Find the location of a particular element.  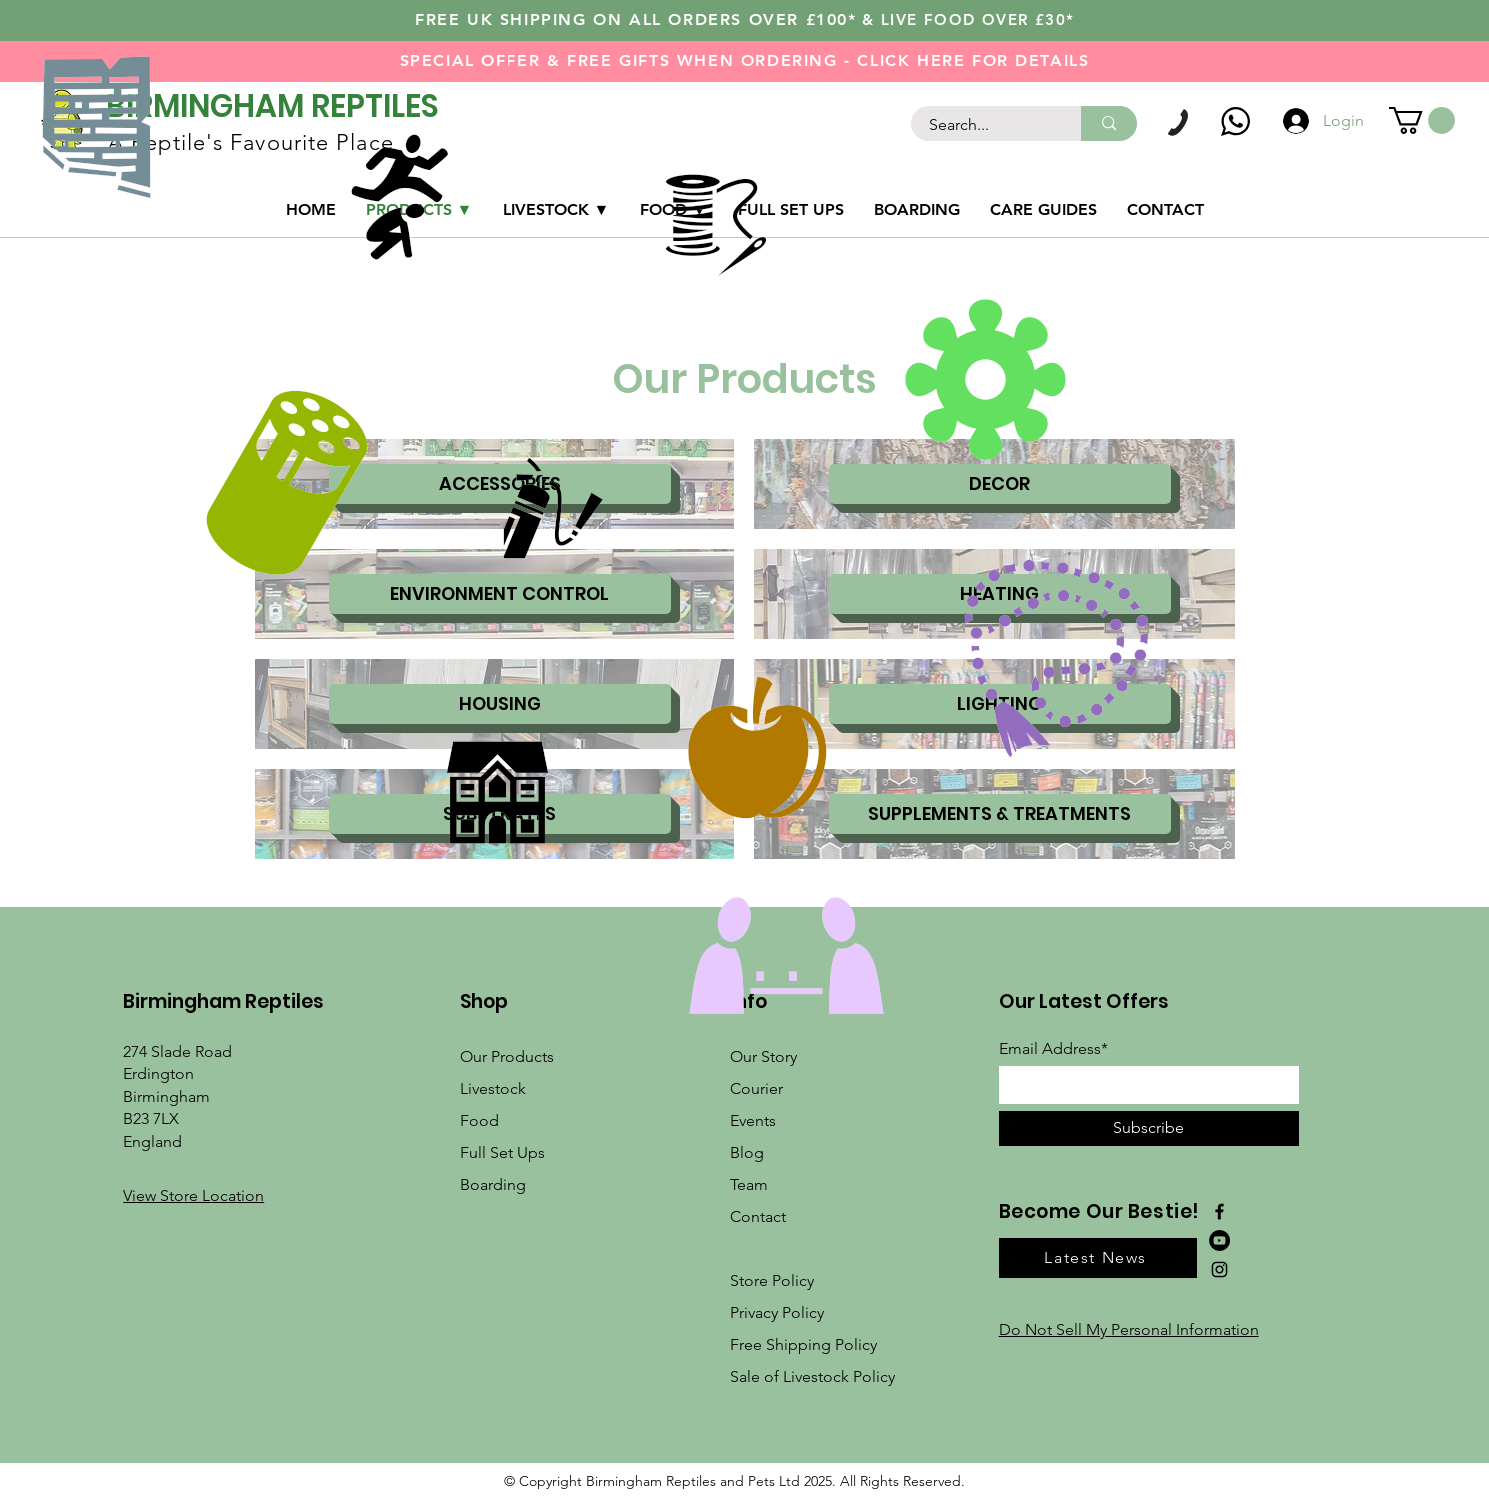

collect a health or bonus item is located at coordinates (757, 747).